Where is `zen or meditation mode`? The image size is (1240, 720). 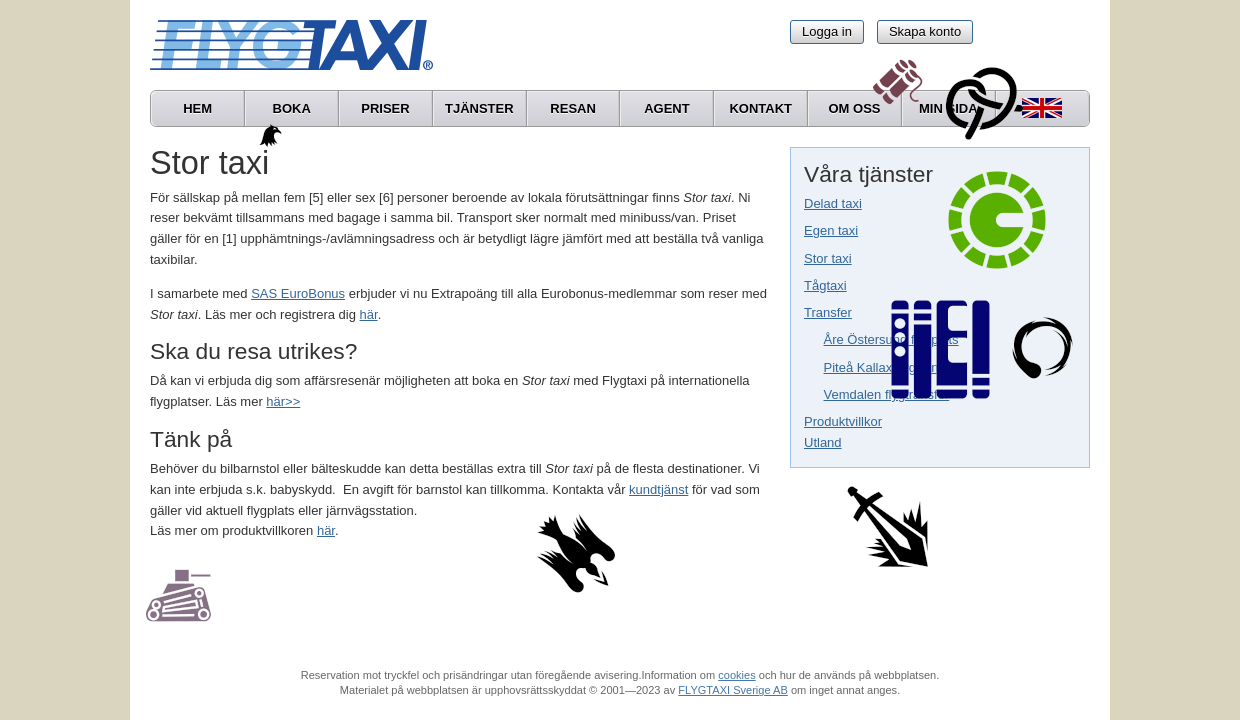
zen or meditation mode is located at coordinates (1043, 348).